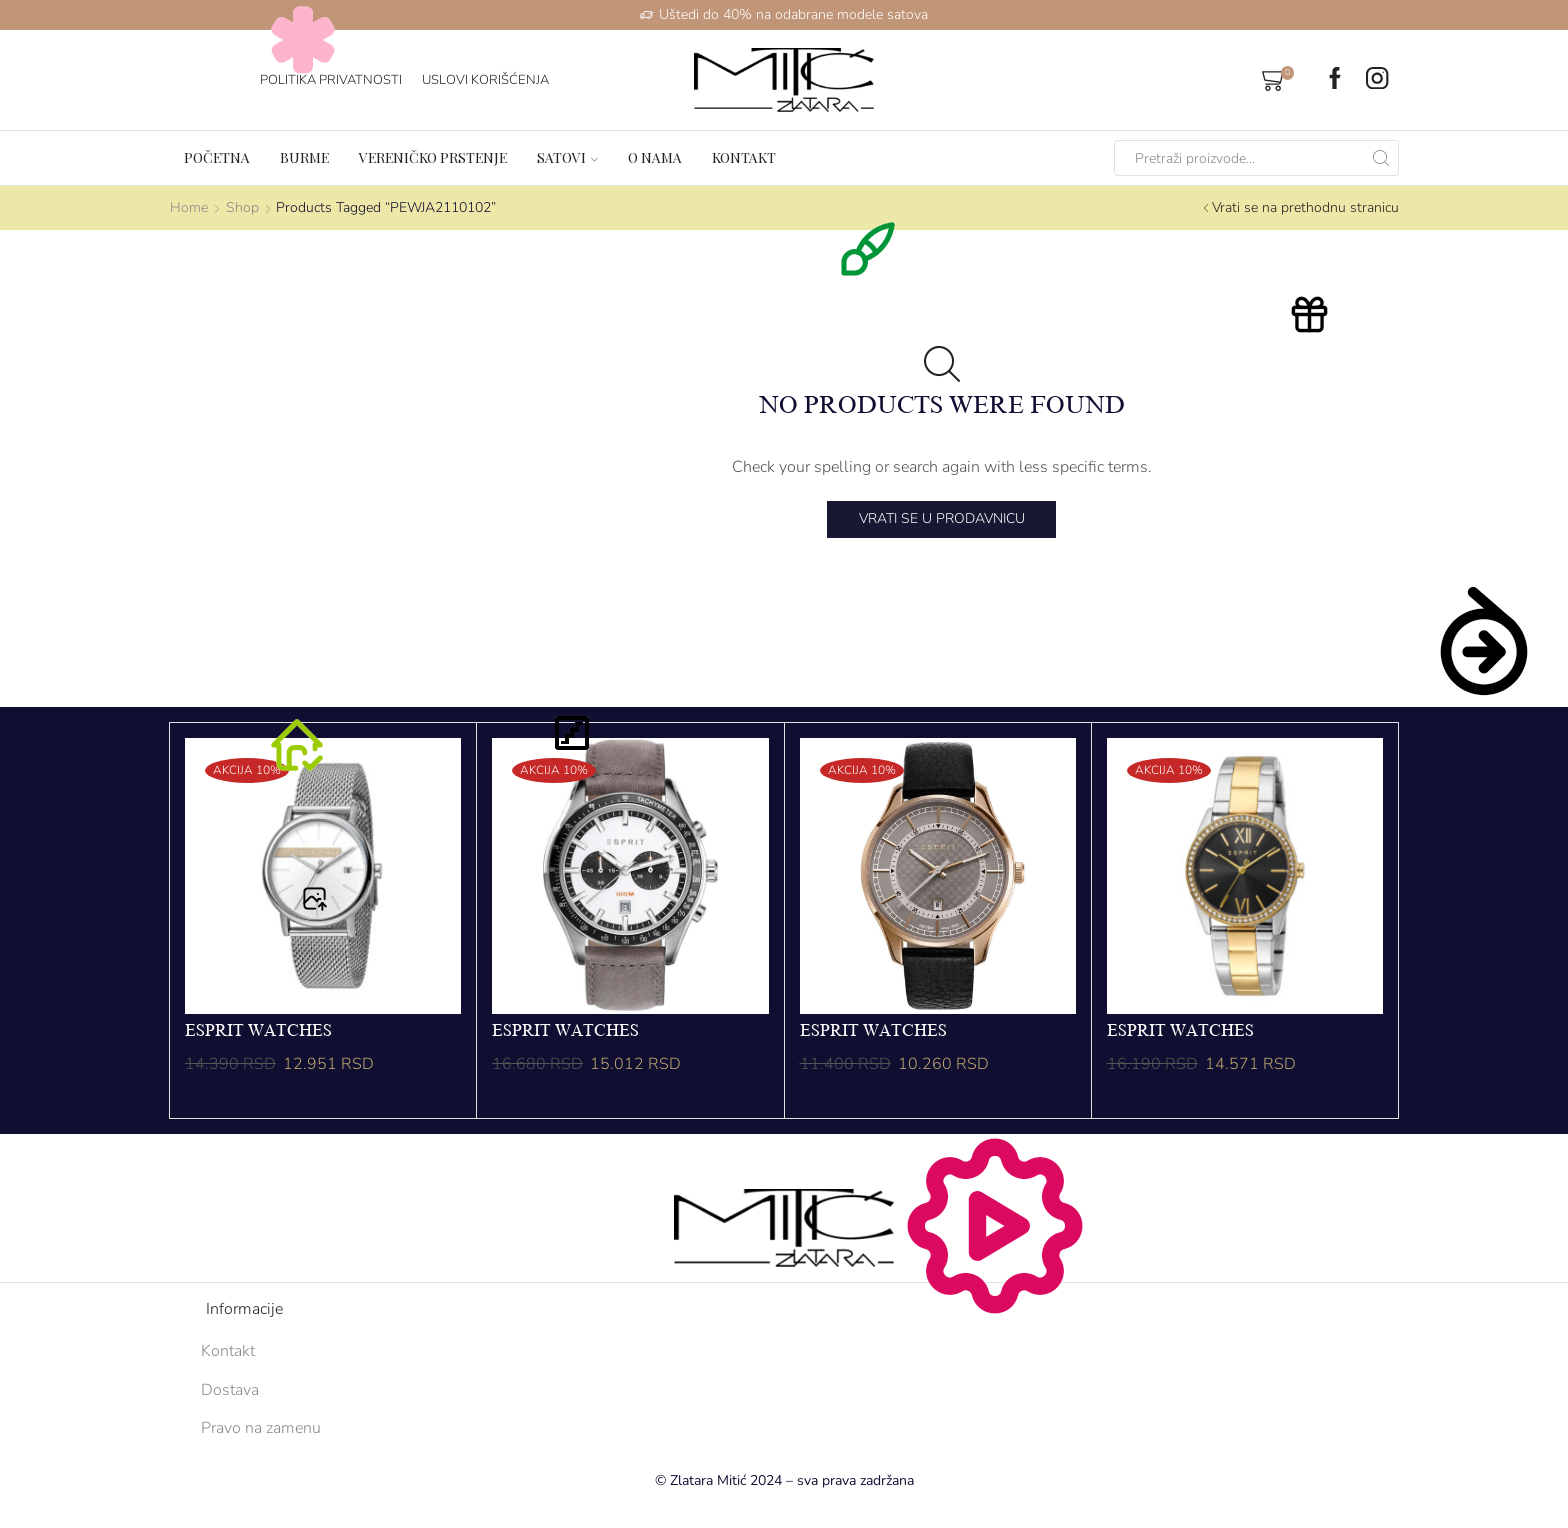 The height and width of the screenshot is (1528, 1568). Describe the element at coordinates (995, 1226) in the screenshot. I see `configure automation settings` at that location.